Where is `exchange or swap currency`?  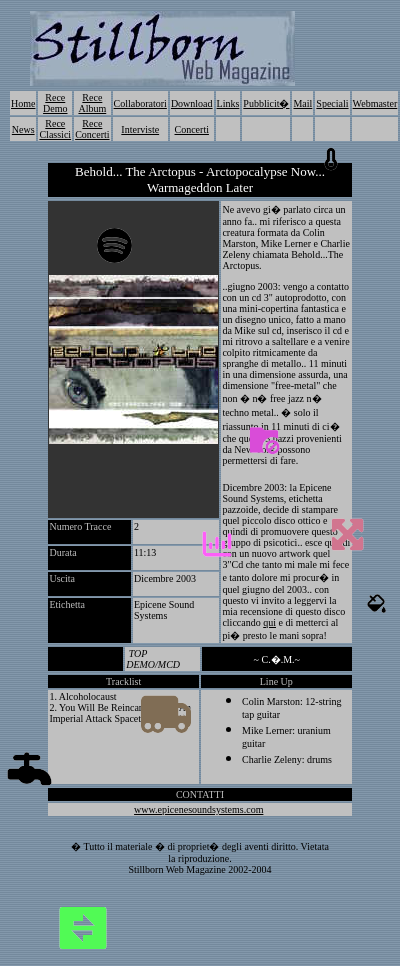 exchange or swap currency is located at coordinates (83, 928).